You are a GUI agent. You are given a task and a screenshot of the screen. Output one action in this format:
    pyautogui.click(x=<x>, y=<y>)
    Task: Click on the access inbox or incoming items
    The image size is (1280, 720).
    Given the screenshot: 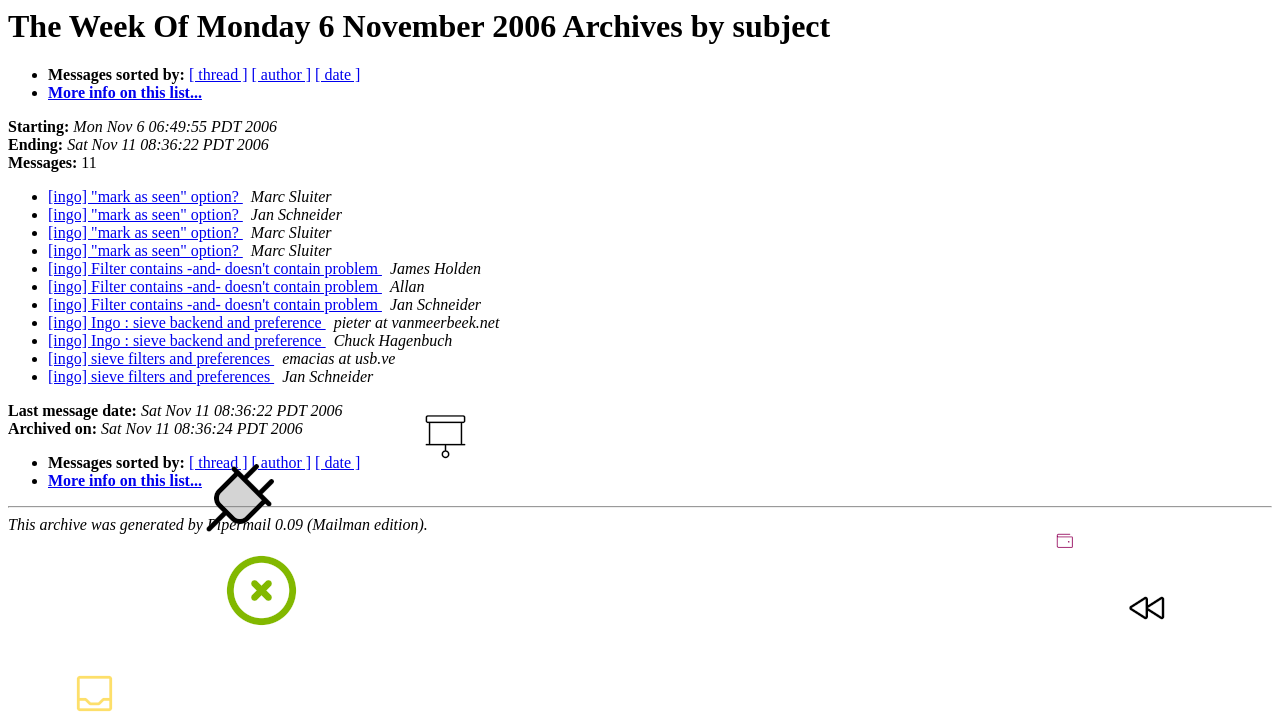 What is the action you would take?
    pyautogui.click(x=94, y=693)
    